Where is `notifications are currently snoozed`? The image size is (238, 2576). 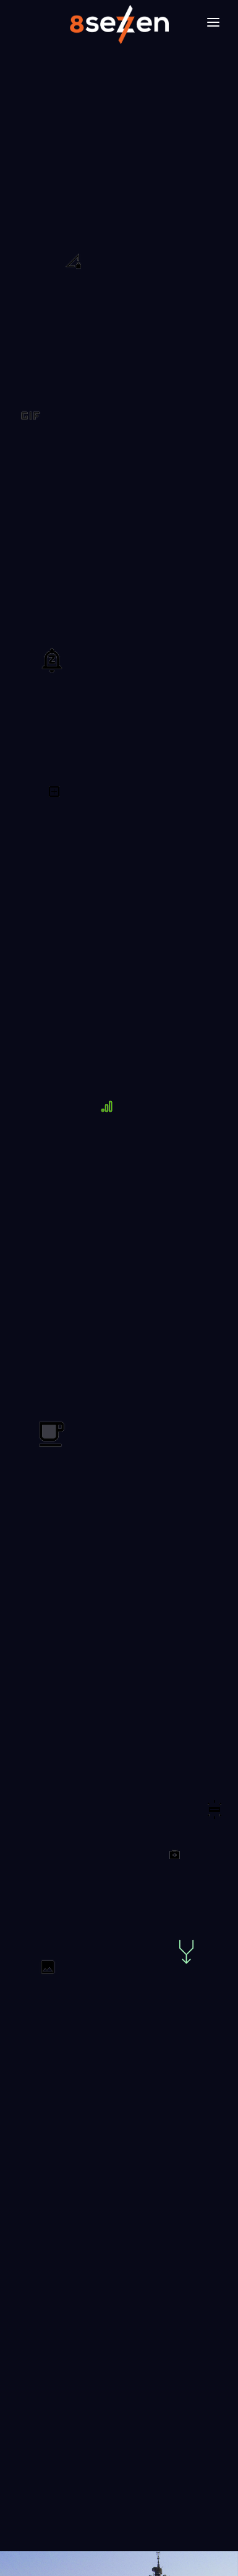
notifications are currently snoozed is located at coordinates (52, 660).